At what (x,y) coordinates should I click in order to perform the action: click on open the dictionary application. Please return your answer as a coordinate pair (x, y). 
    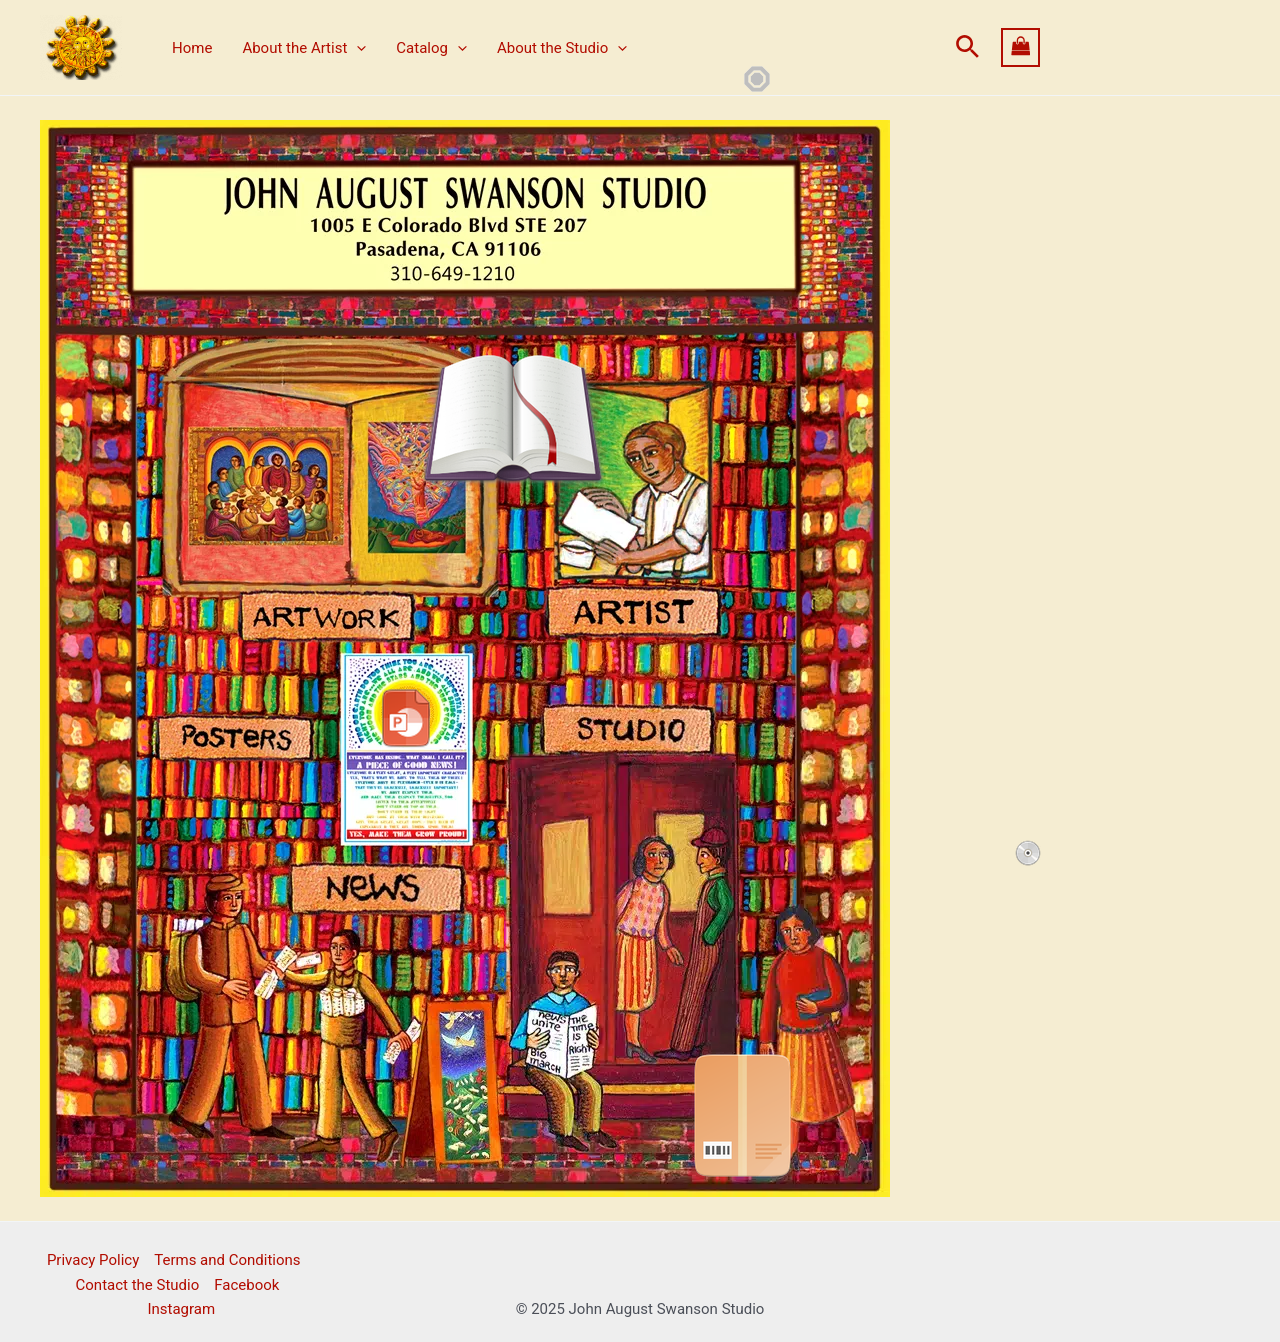
    Looking at the image, I should click on (513, 405).